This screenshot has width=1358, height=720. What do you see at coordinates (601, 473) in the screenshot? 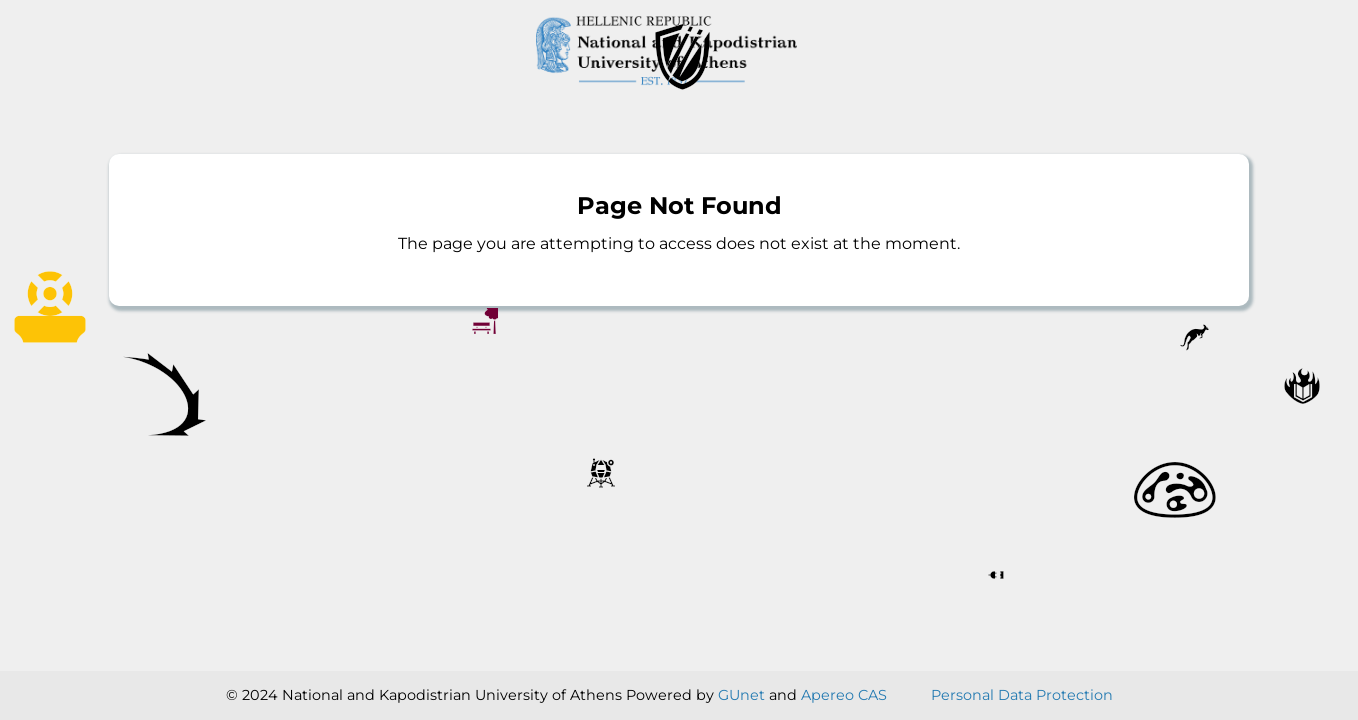
I see `access space exploration game content` at bounding box center [601, 473].